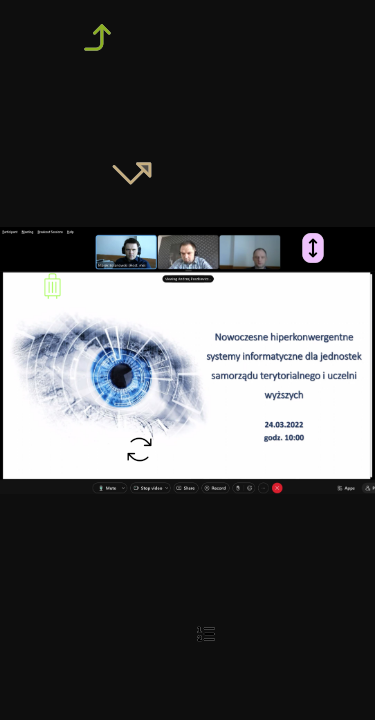 The height and width of the screenshot is (720, 375). I want to click on create a numbered list, so click(206, 634).